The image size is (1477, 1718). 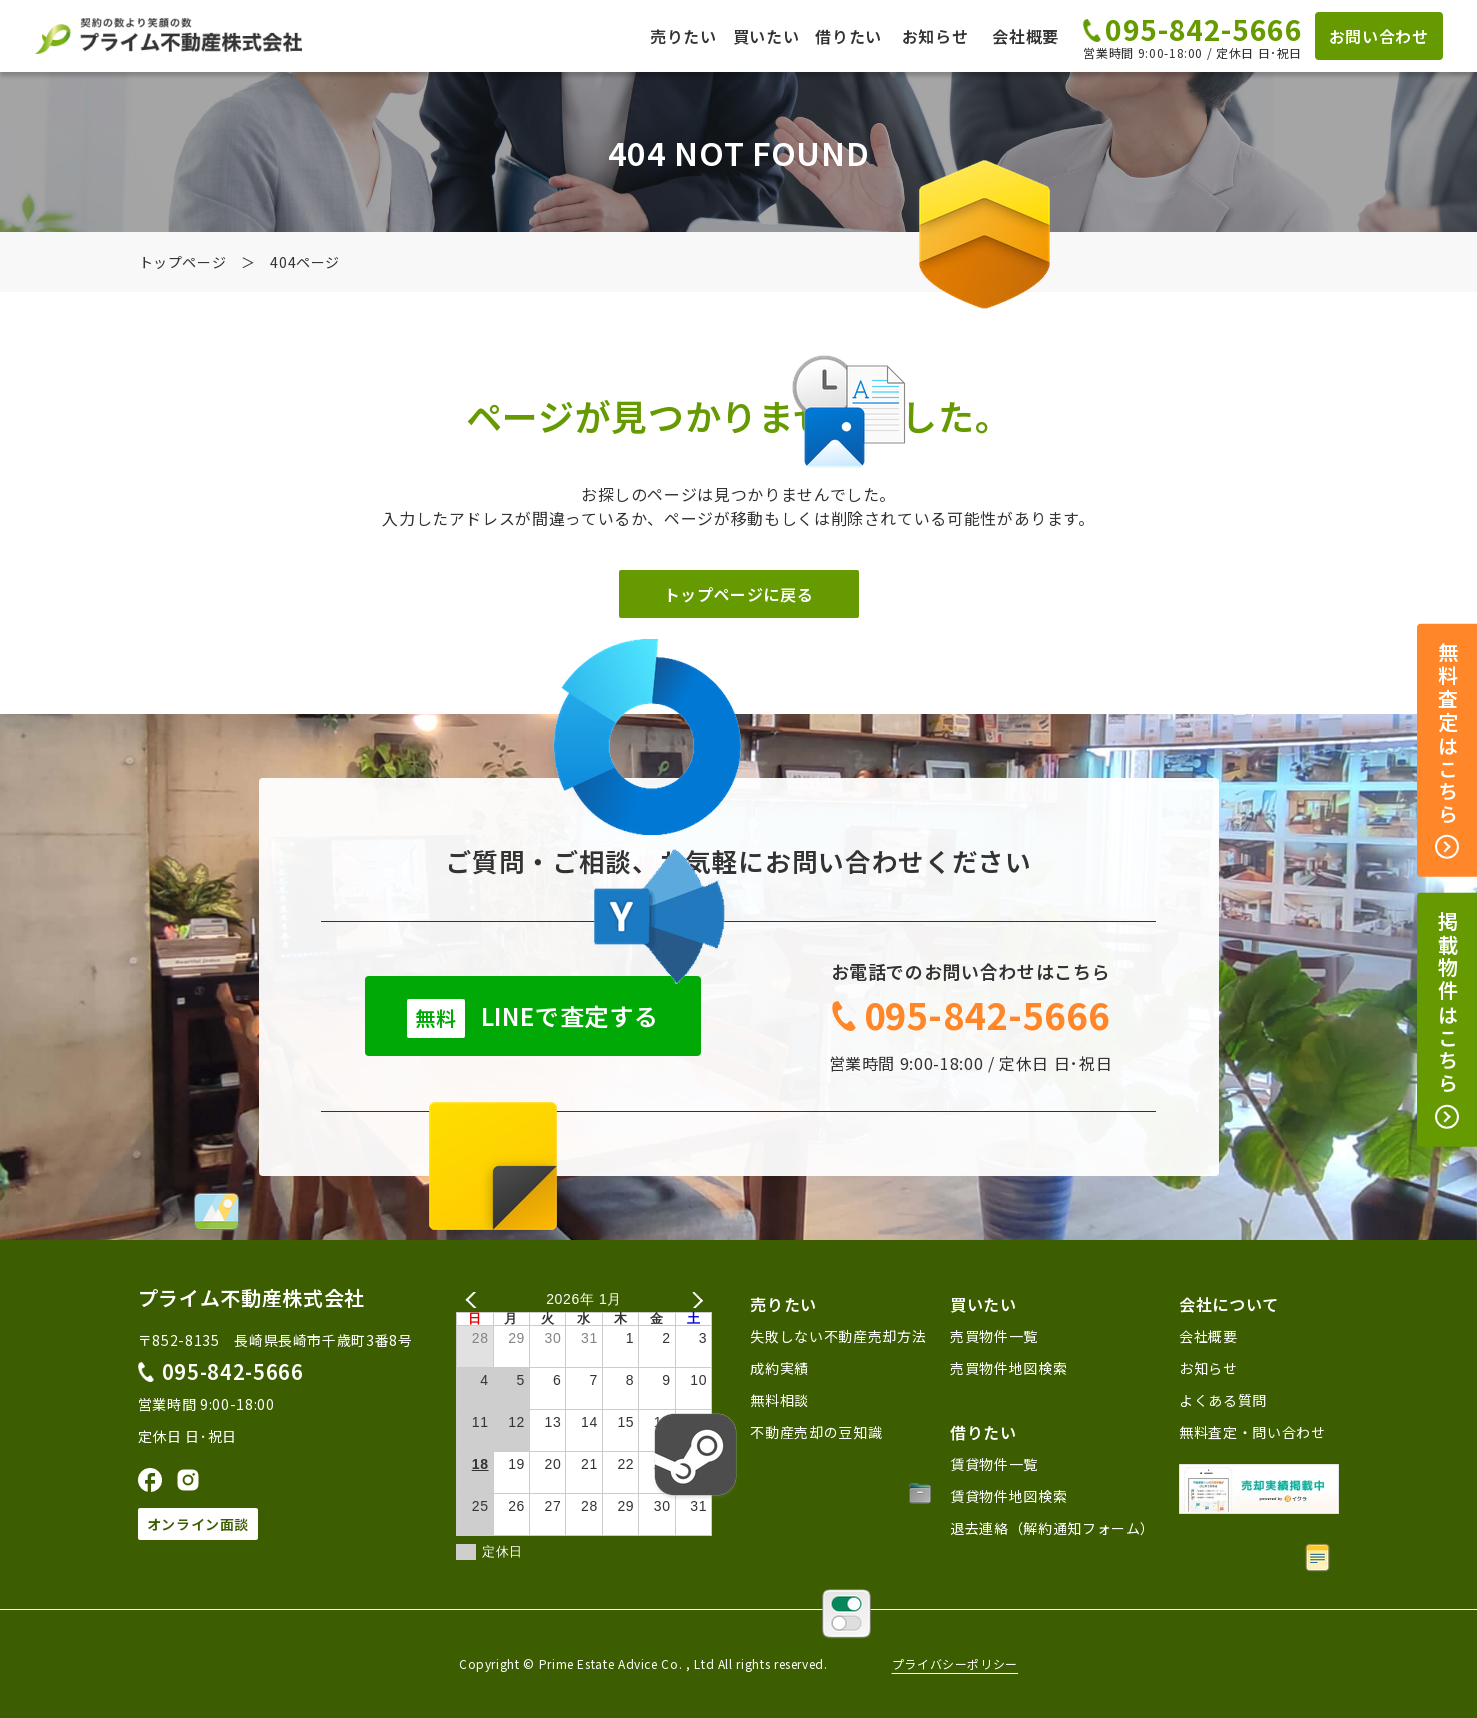 I want to click on open windows security or protection settings, so click(x=984, y=234).